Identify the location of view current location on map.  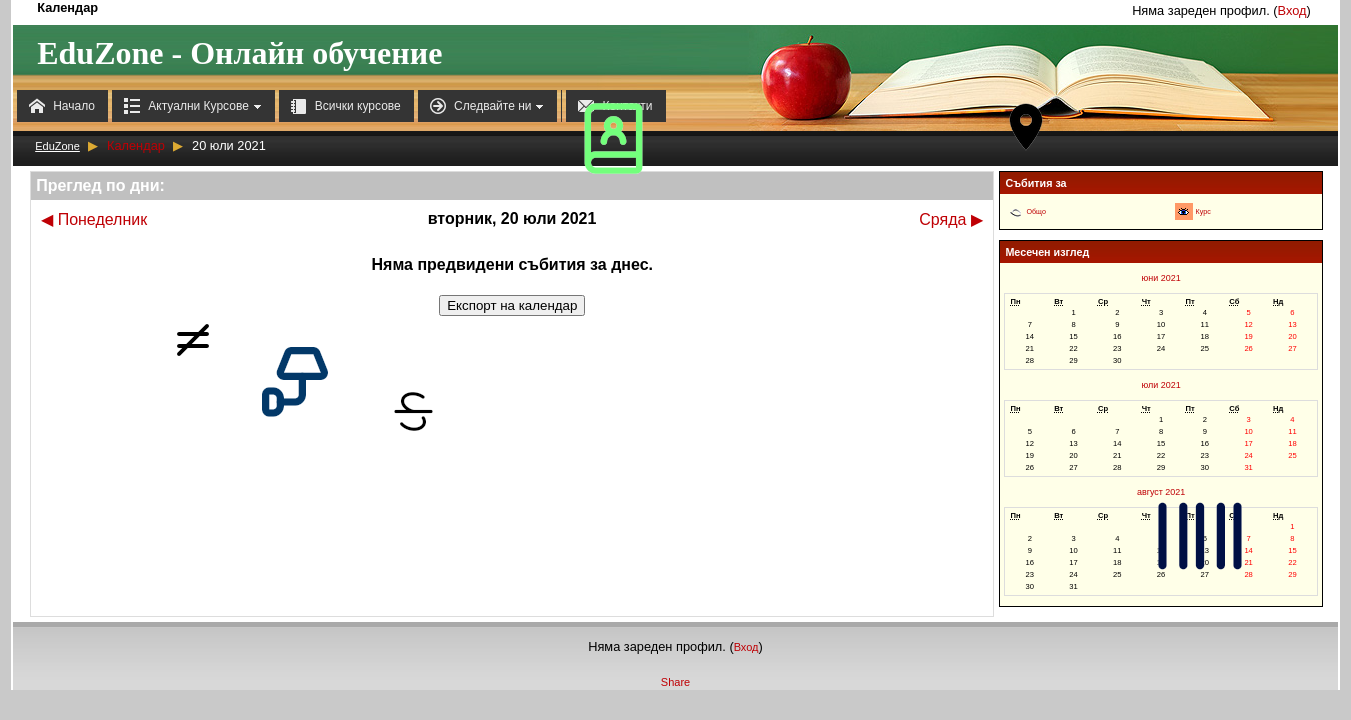
(1026, 127).